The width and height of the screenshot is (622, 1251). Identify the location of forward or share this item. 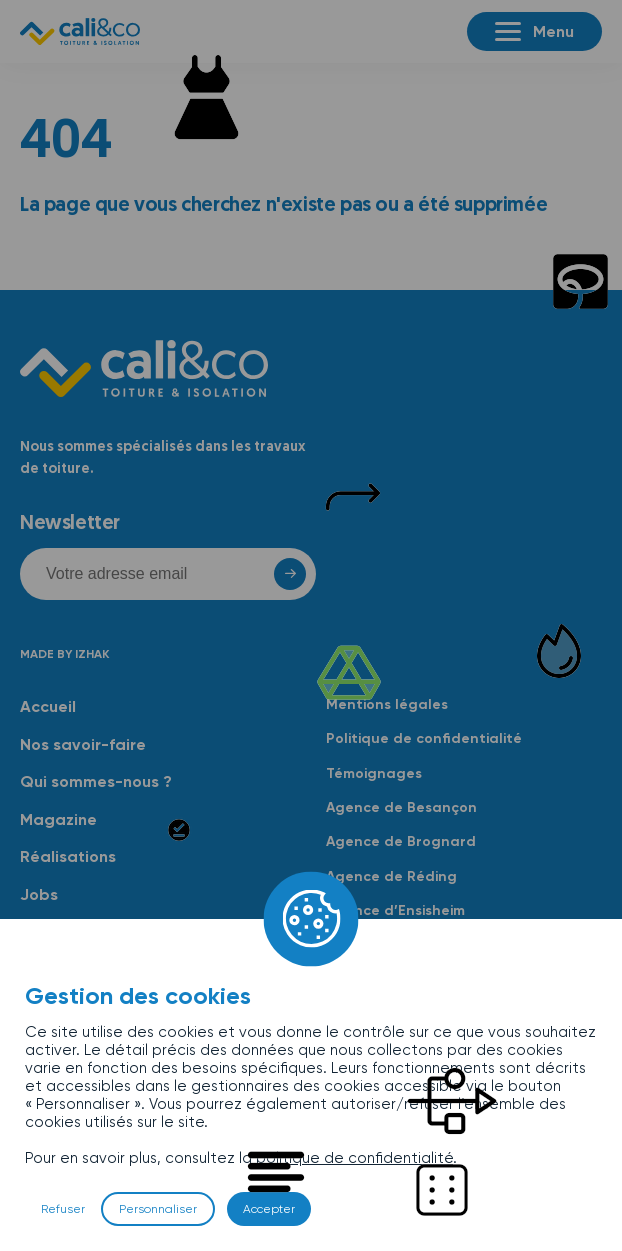
(353, 497).